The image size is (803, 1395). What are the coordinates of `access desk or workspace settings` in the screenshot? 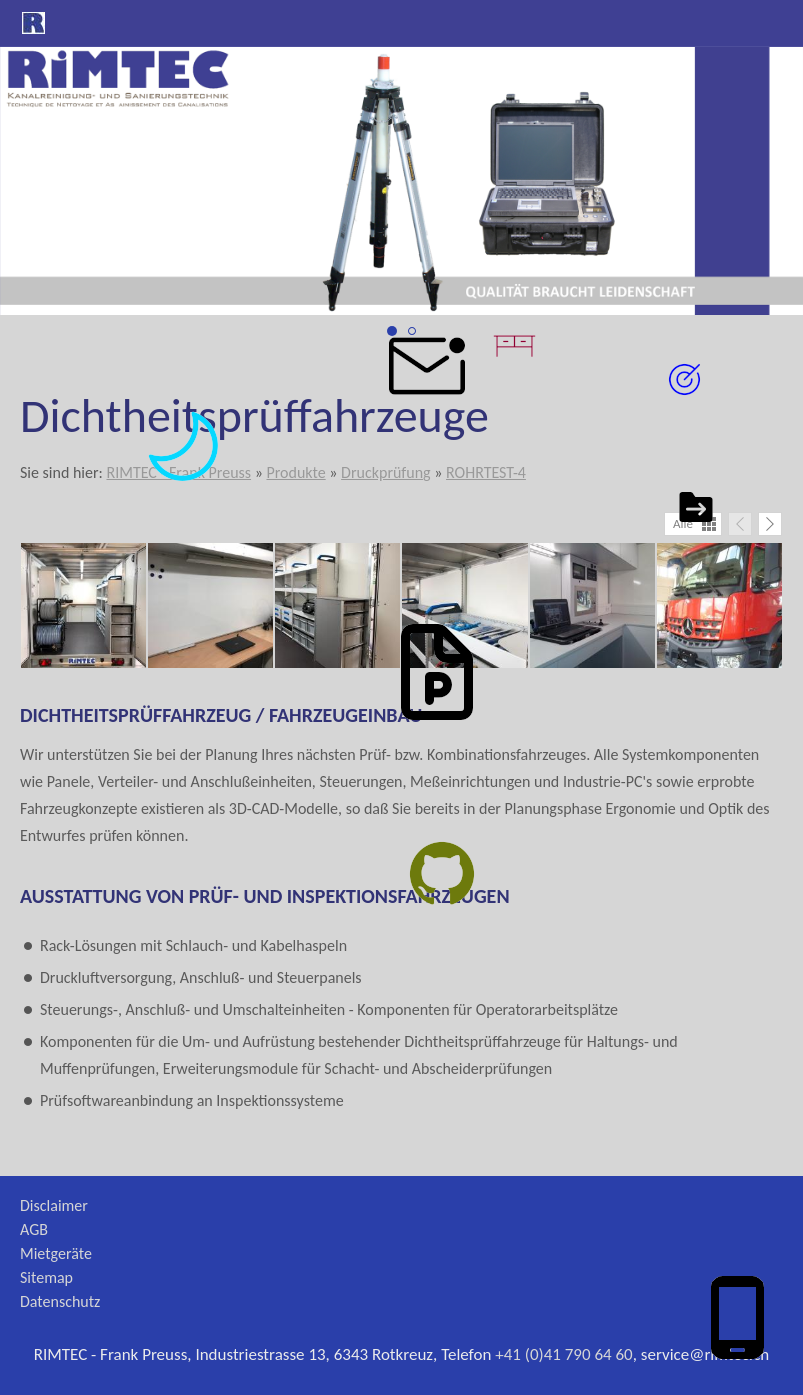 It's located at (514, 345).